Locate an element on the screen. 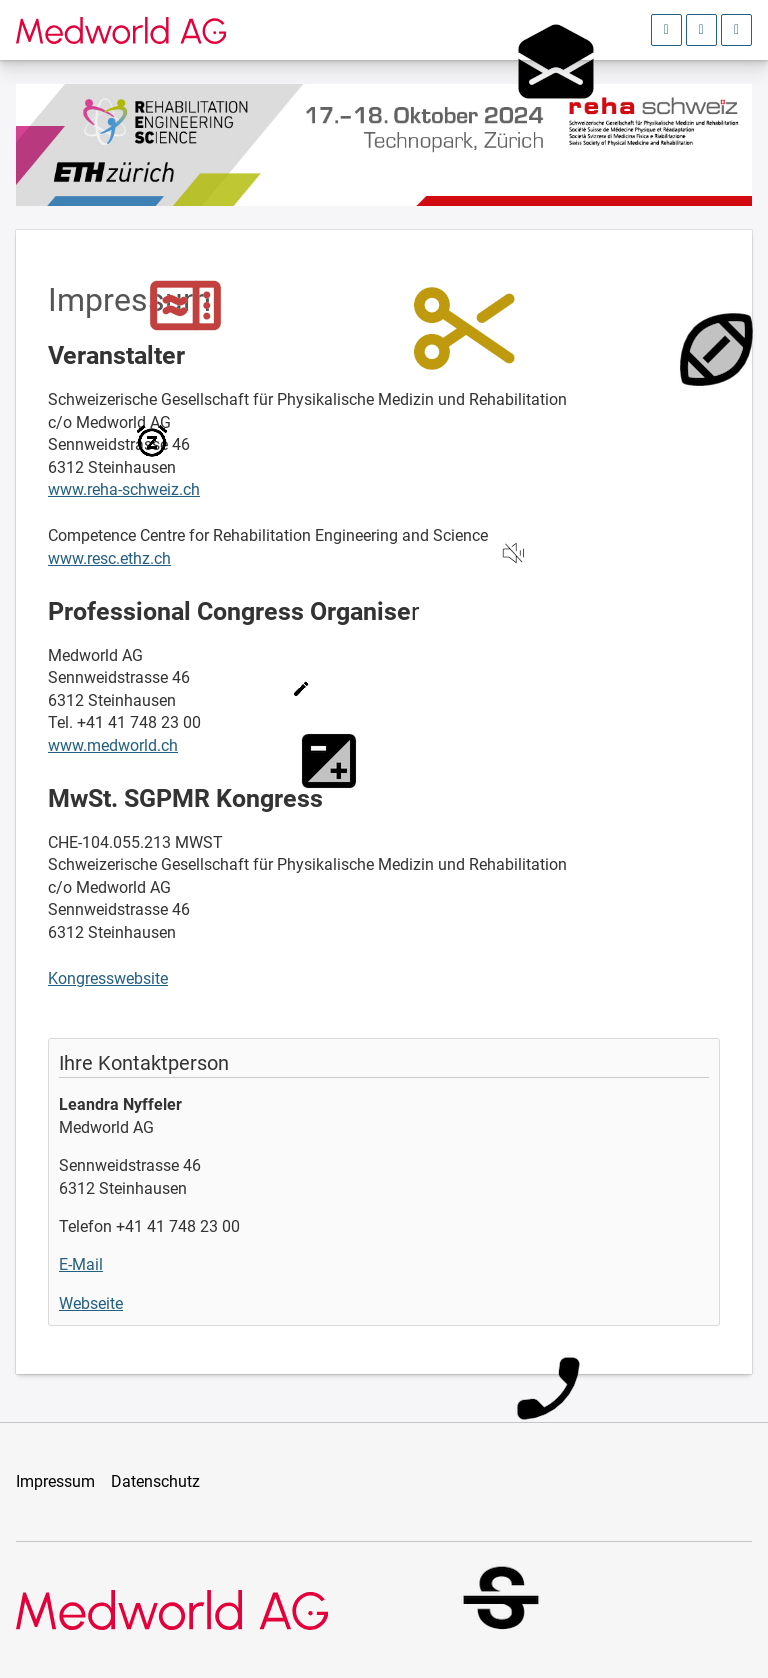  cut selected content is located at coordinates (462, 328).